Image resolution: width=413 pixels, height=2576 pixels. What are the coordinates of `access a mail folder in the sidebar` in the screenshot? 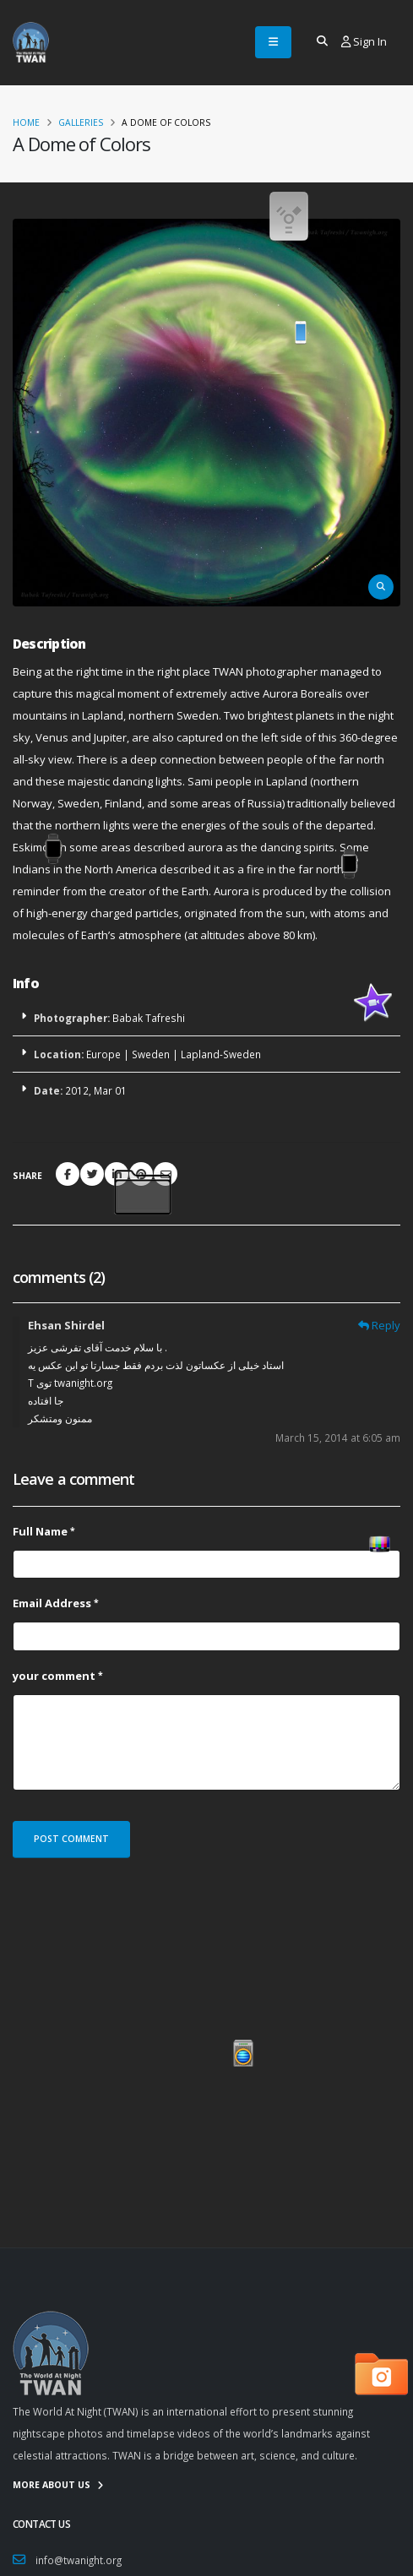 It's located at (143, 1192).